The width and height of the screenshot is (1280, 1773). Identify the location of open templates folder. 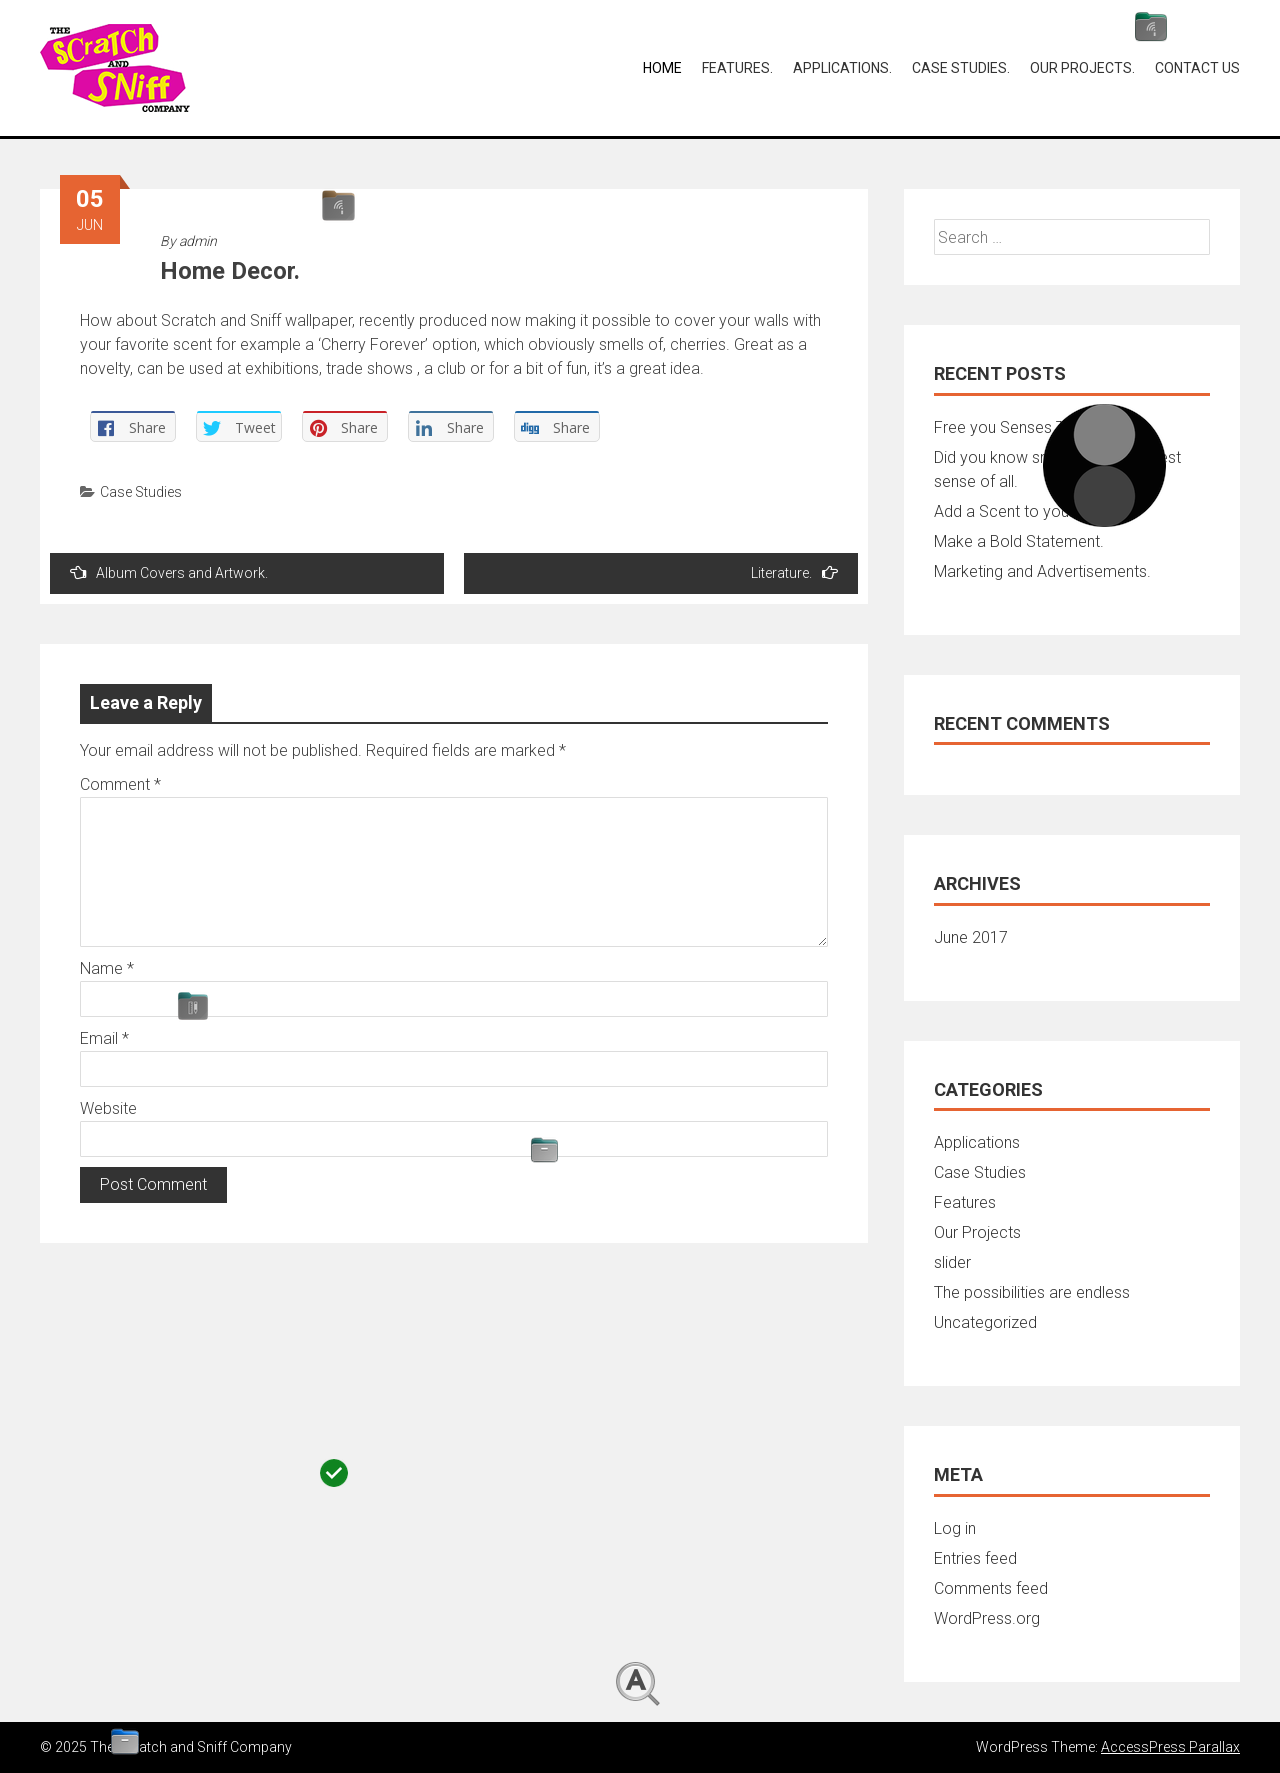
(193, 1006).